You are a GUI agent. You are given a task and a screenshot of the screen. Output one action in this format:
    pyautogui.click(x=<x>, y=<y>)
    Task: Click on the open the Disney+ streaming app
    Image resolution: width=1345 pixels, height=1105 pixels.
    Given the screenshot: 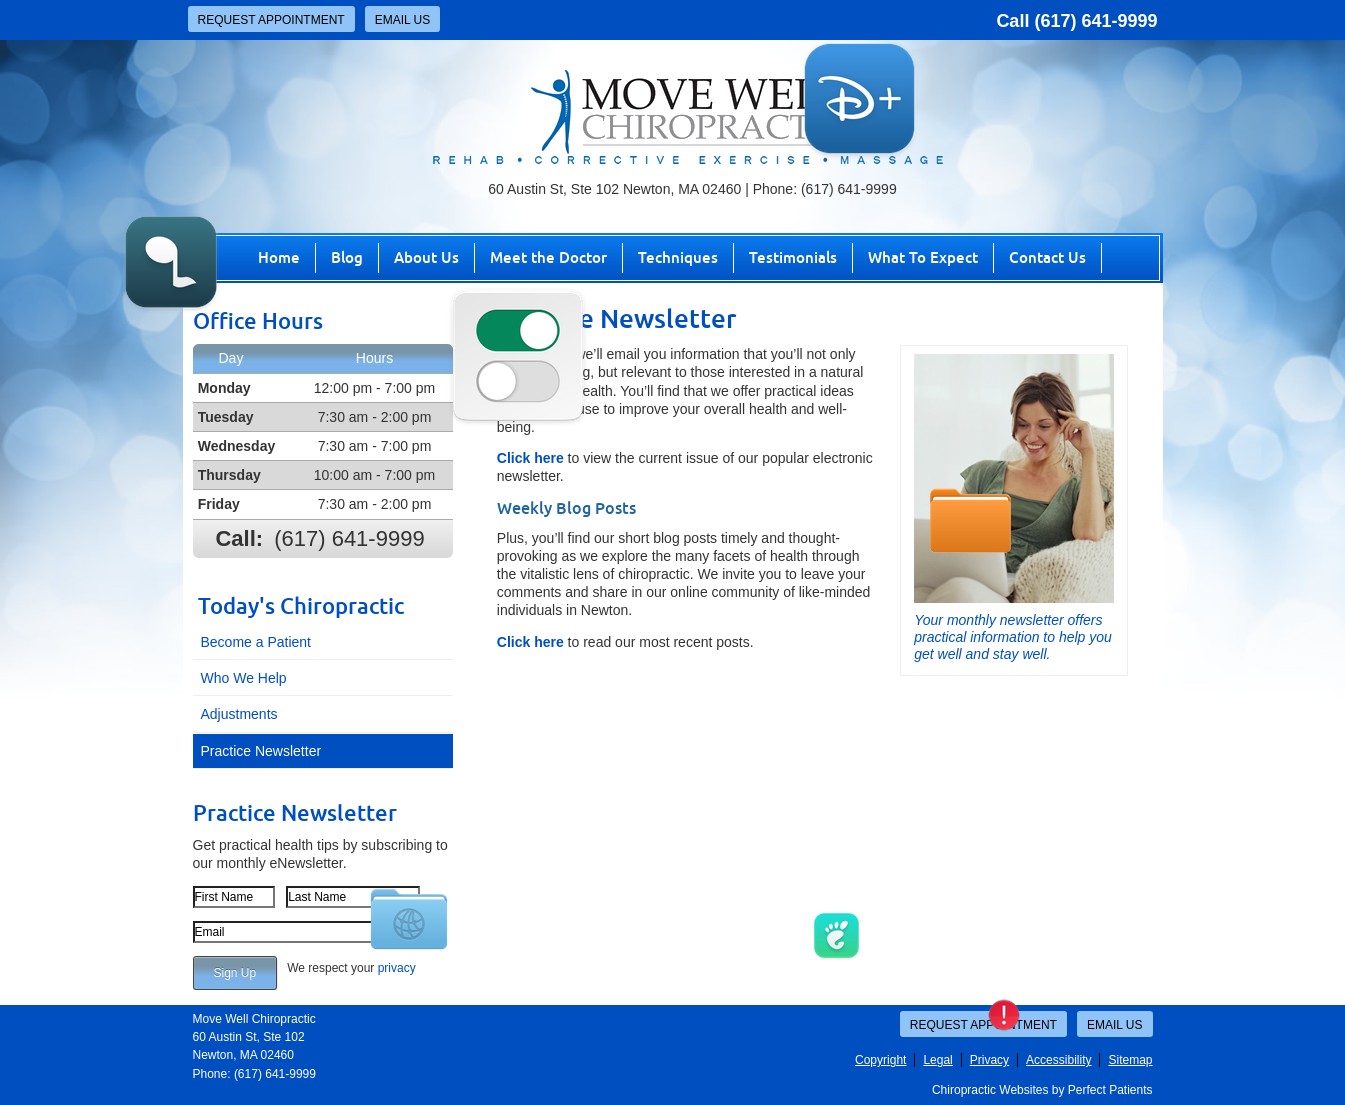 What is the action you would take?
    pyautogui.click(x=859, y=98)
    